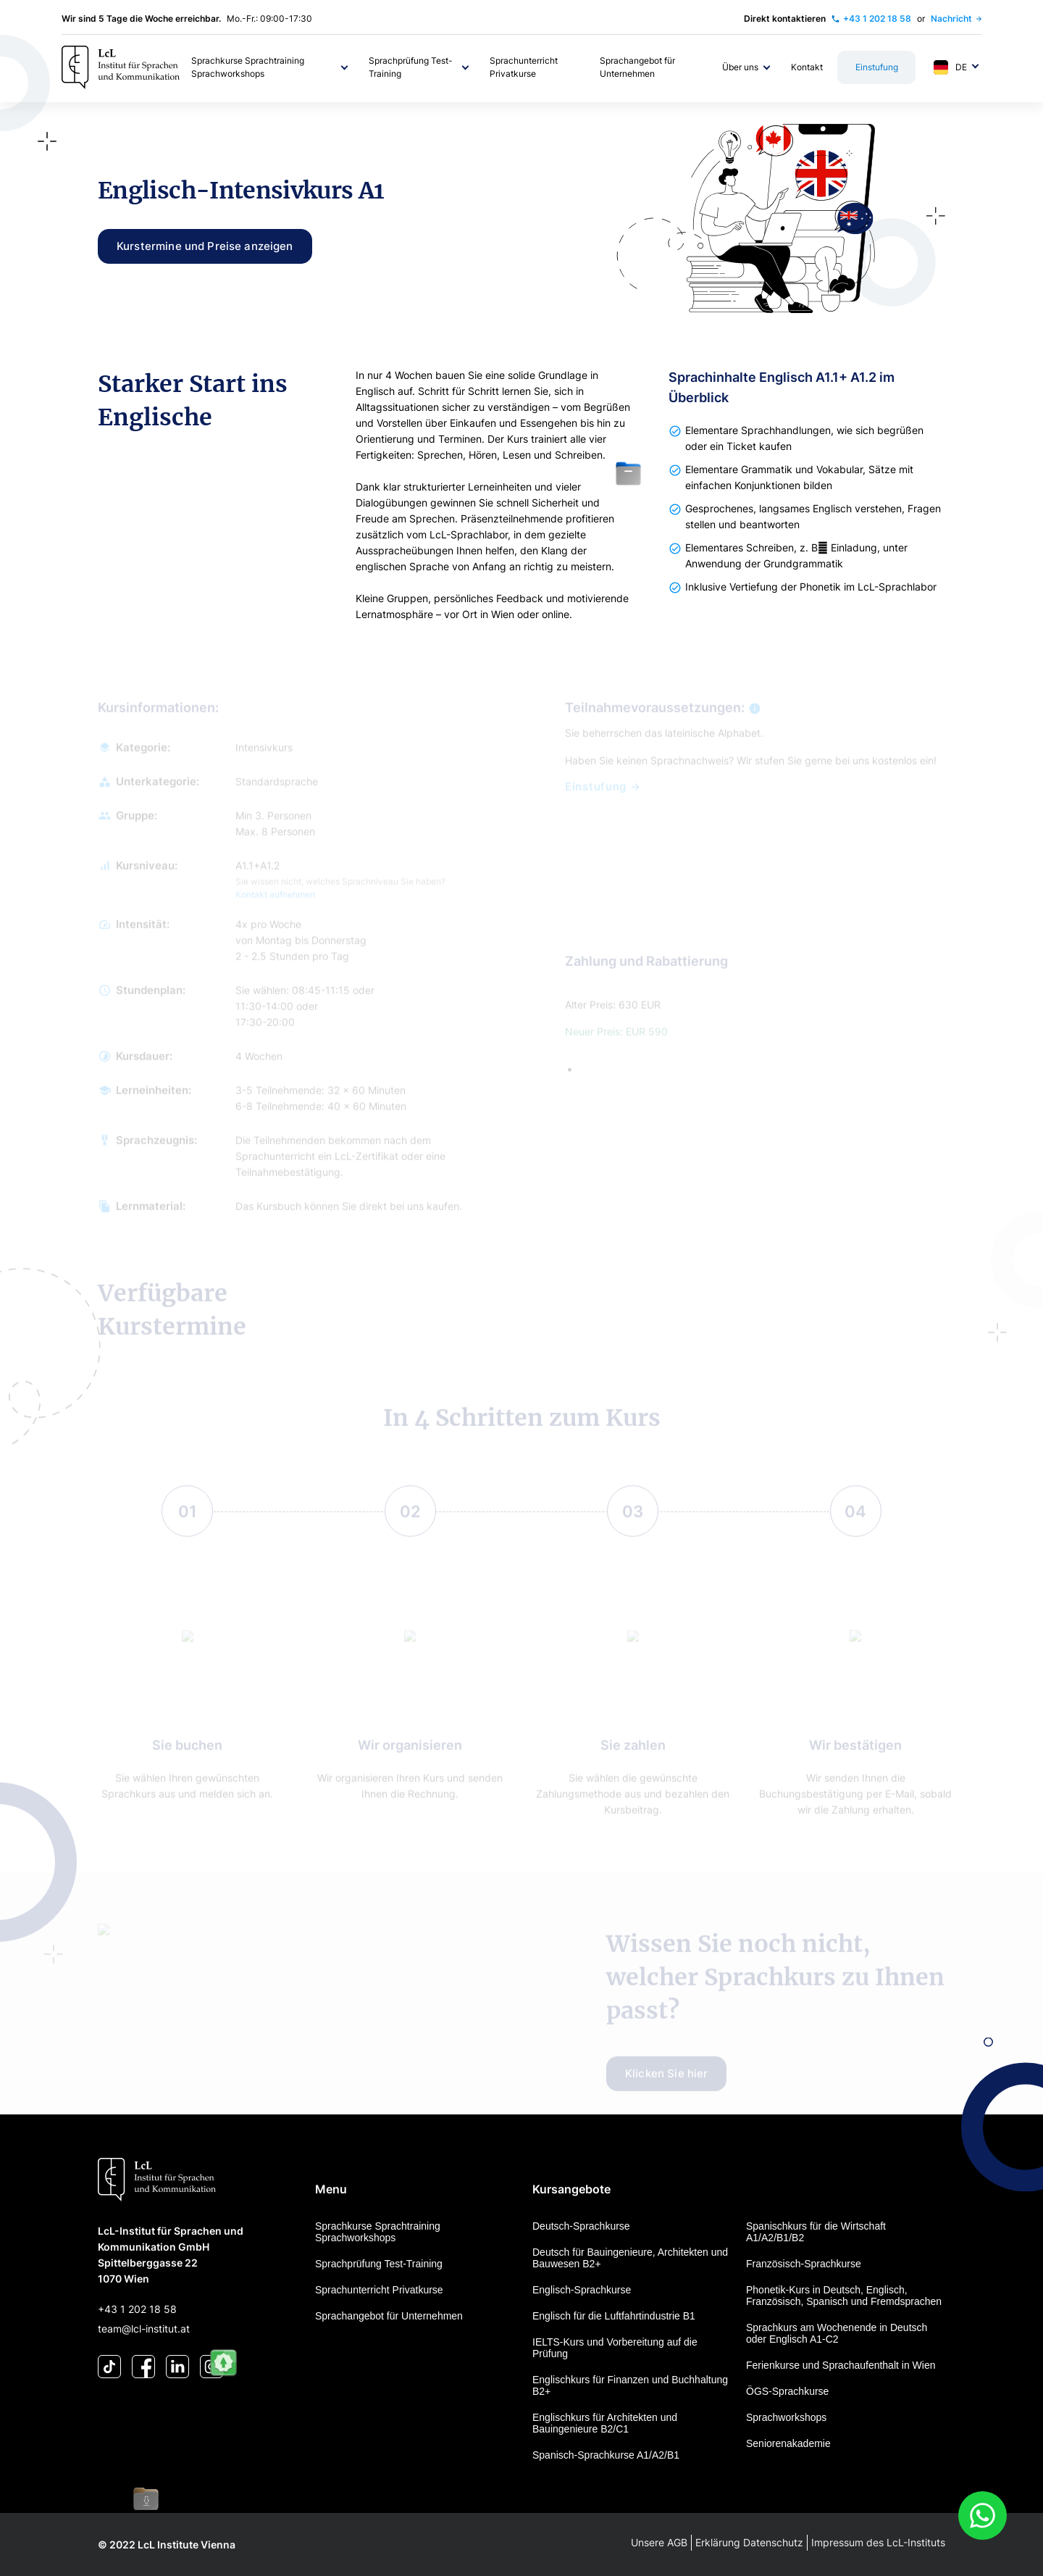  What do you see at coordinates (146, 2498) in the screenshot?
I see `open downloads folder` at bounding box center [146, 2498].